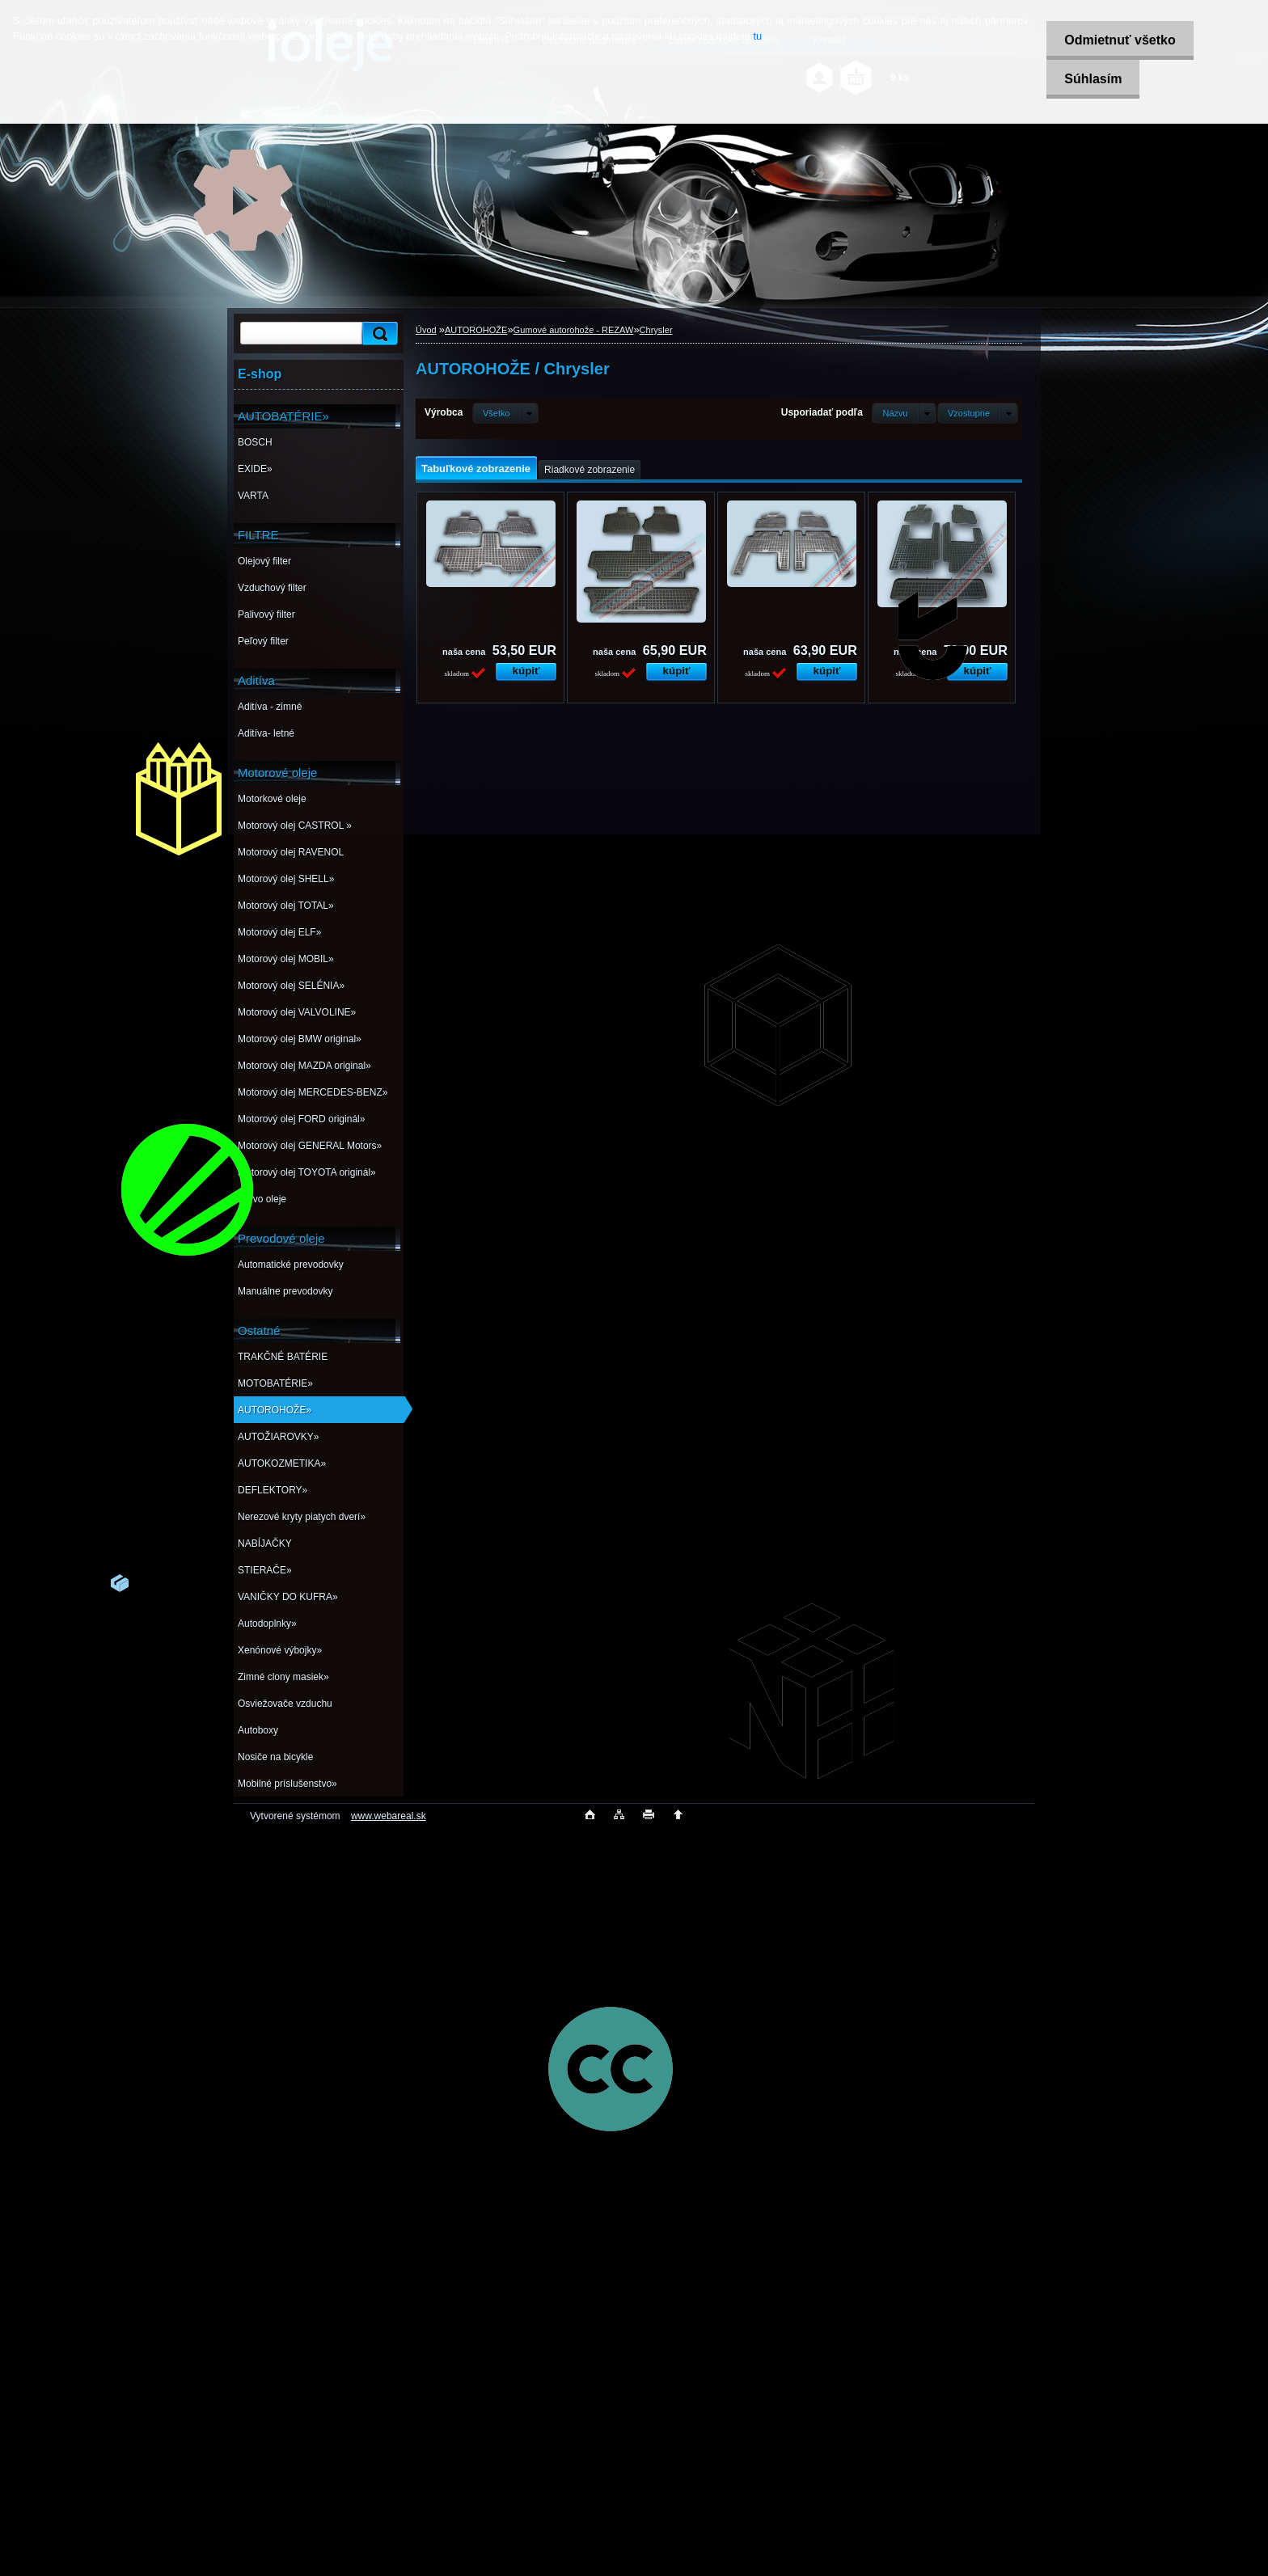 The width and height of the screenshot is (1268, 2576). Describe the element at coordinates (811, 1691) in the screenshot. I see `NumPy library or package integration` at that location.